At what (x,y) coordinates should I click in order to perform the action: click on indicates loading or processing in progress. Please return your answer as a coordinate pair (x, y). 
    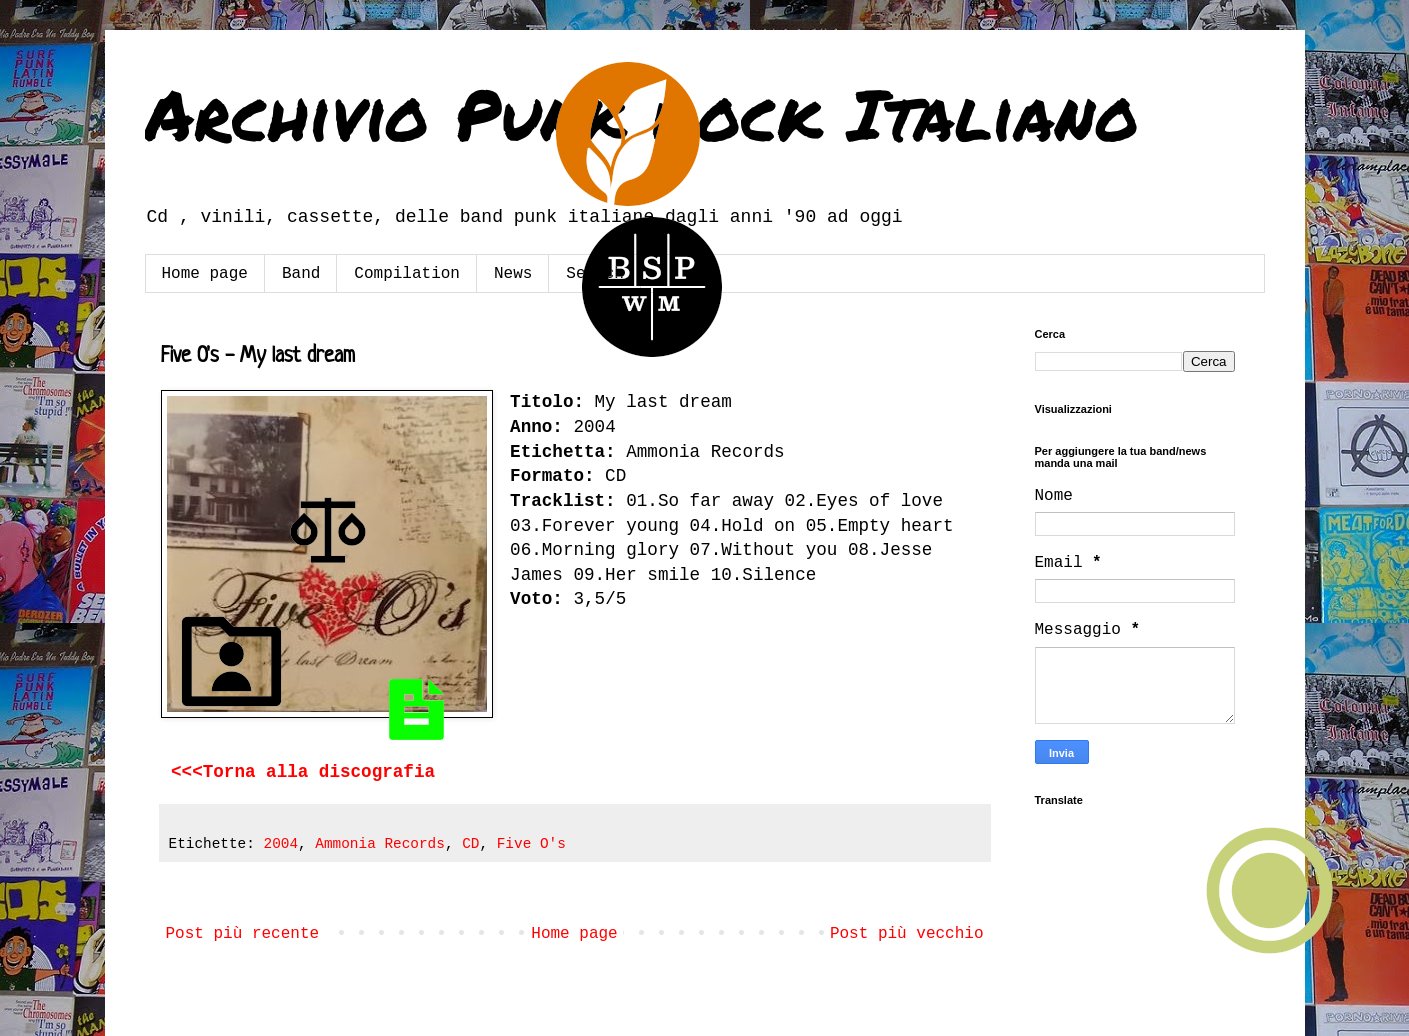
    Looking at the image, I should click on (1269, 890).